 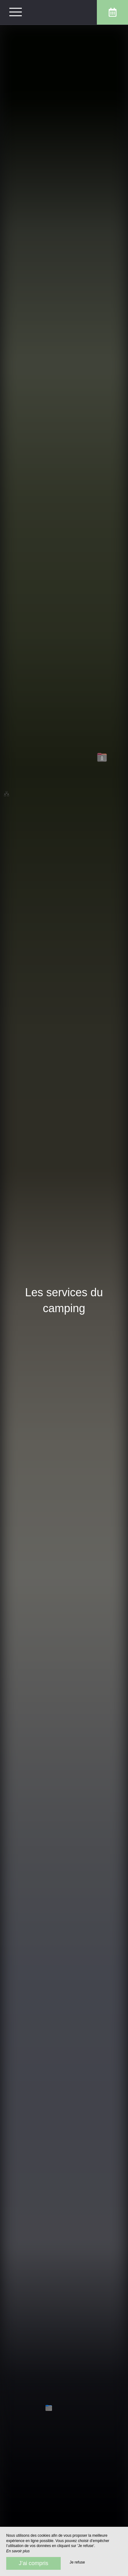 I want to click on open a folder to view its contents, so click(x=49, y=2408).